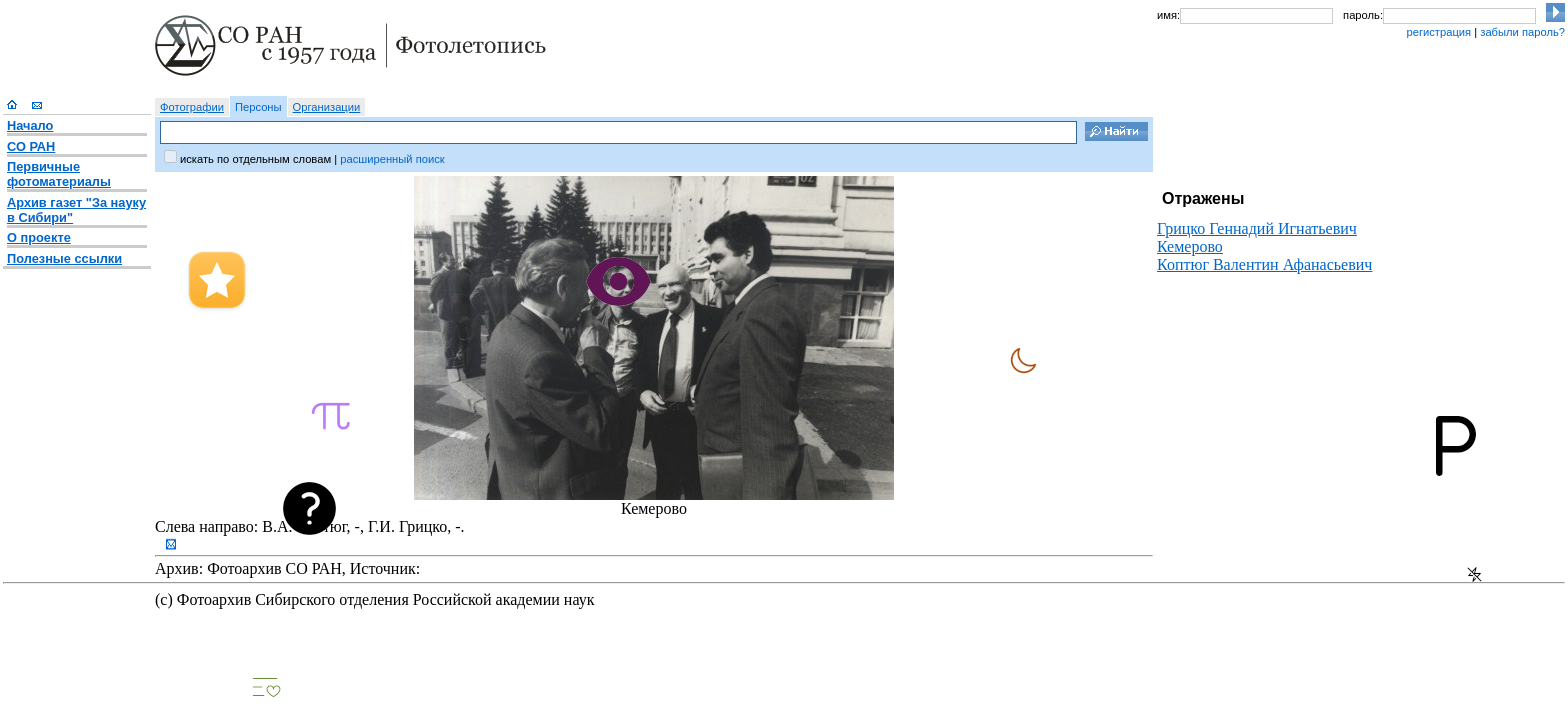 This screenshot has width=1568, height=720. What do you see at coordinates (265, 687) in the screenshot?
I see `view your favorites list` at bounding box center [265, 687].